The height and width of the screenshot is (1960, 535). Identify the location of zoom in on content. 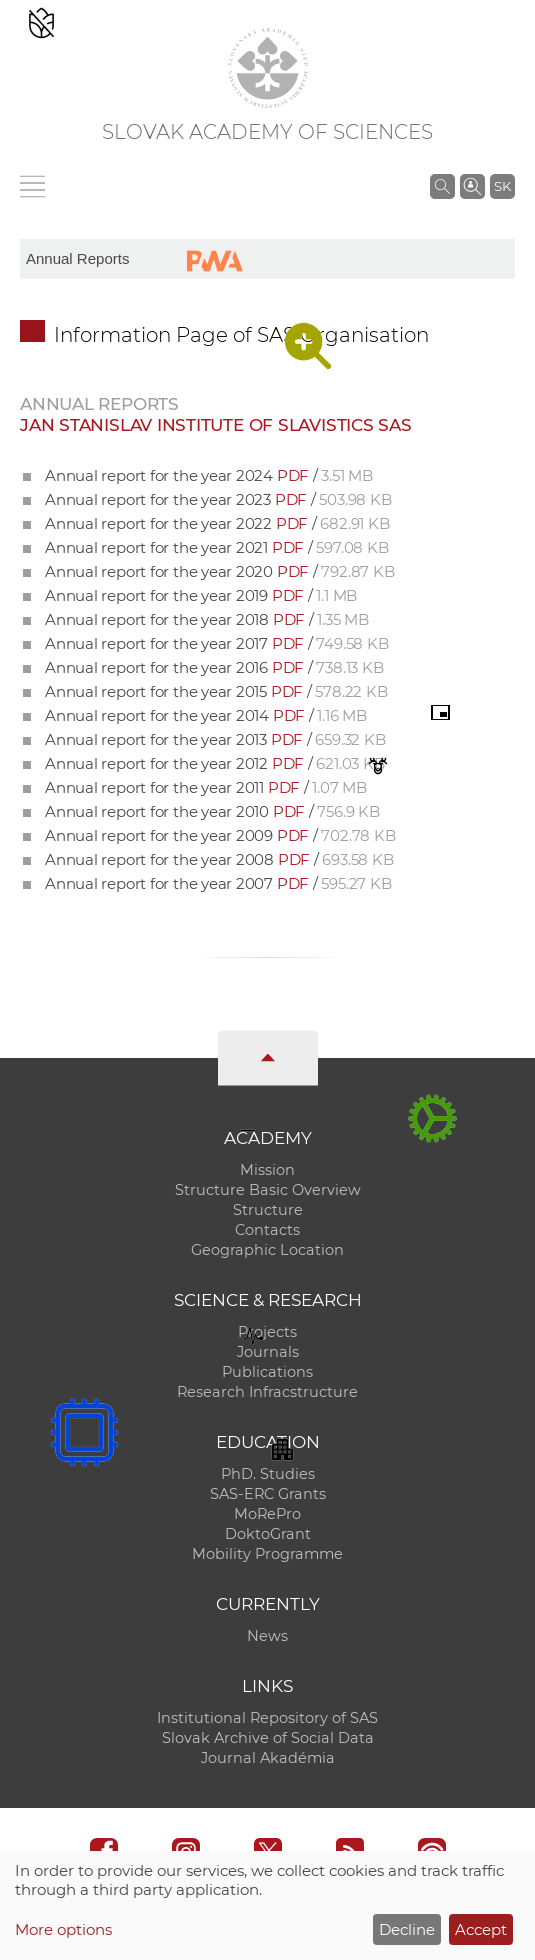
(308, 346).